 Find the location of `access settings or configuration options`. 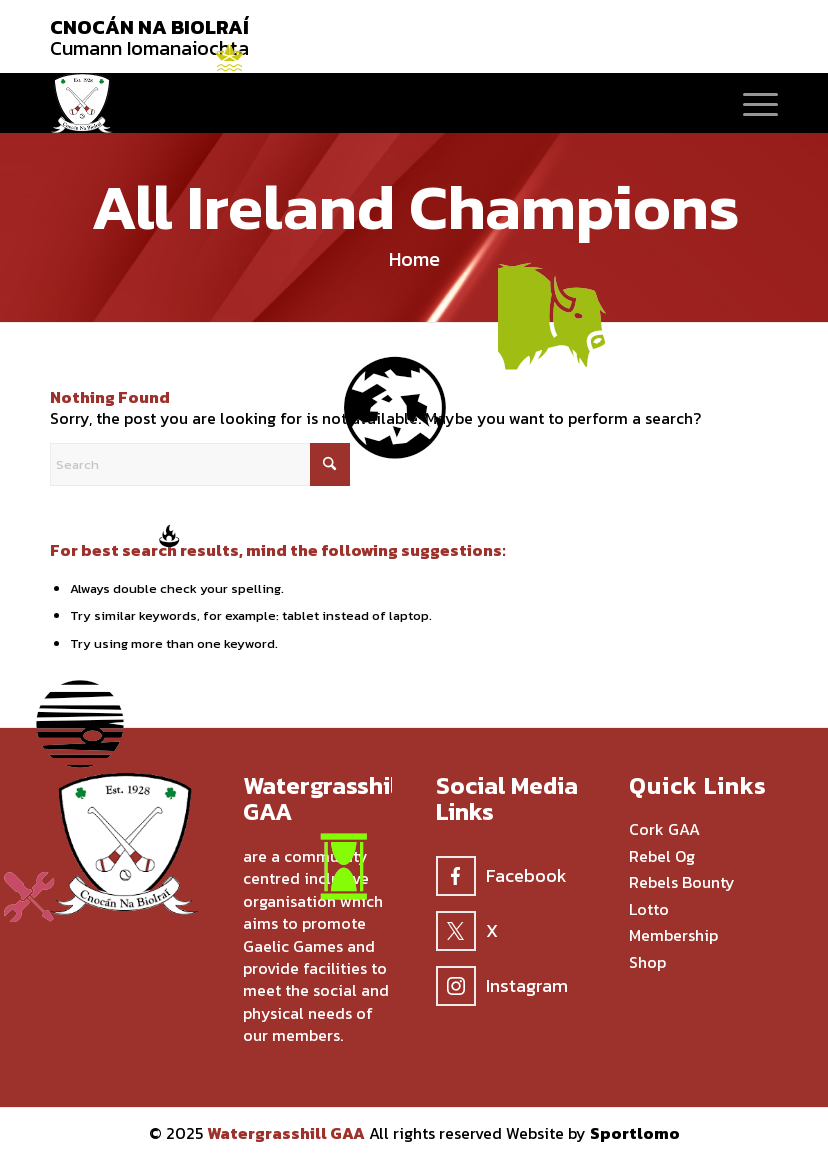

access settings or configuration options is located at coordinates (29, 897).